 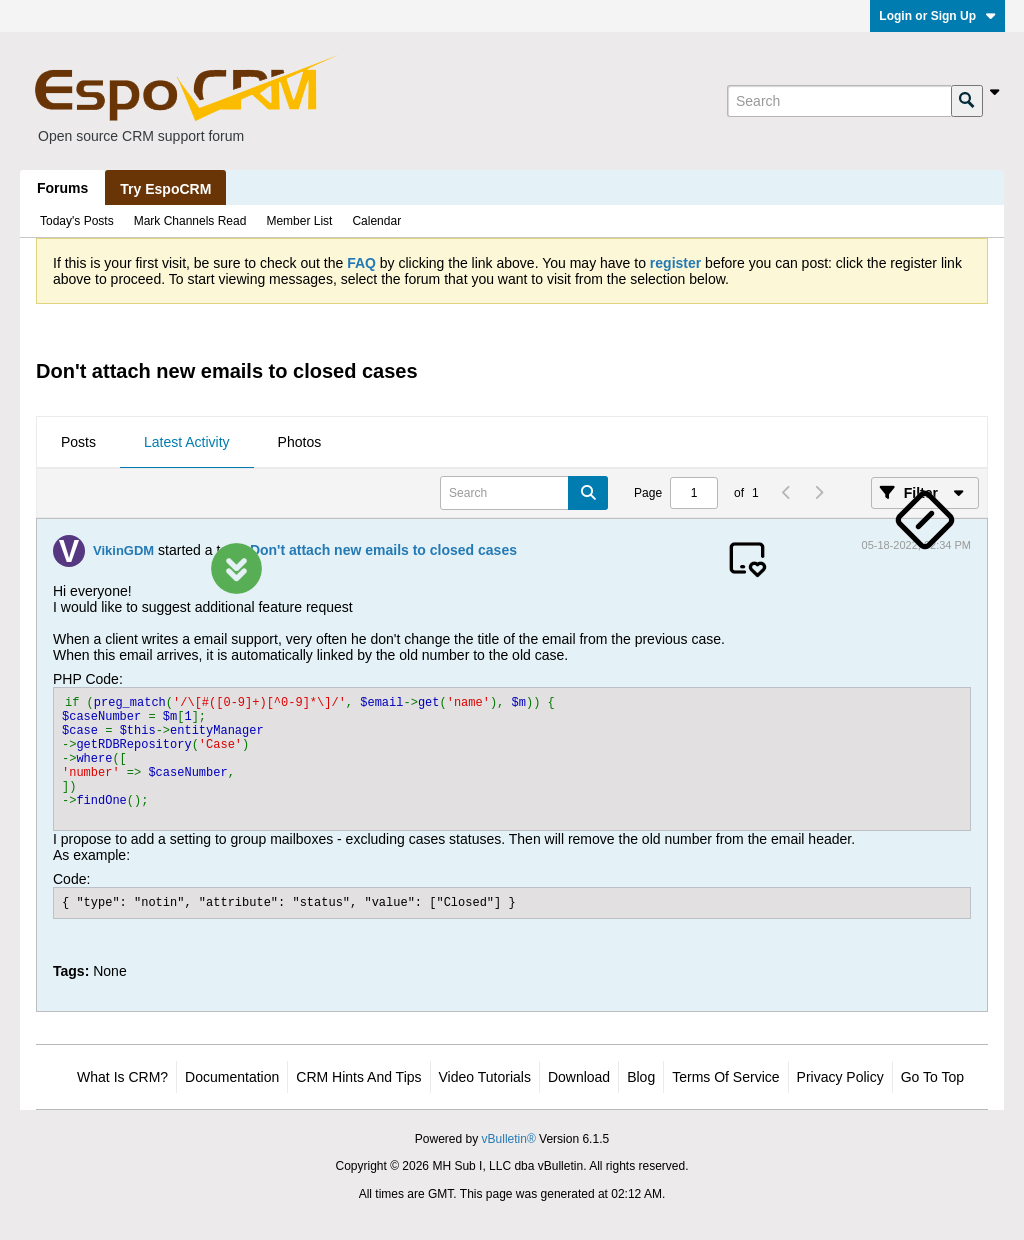 What do you see at coordinates (925, 520) in the screenshot?
I see `indicates a blocked or forbidden action` at bounding box center [925, 520].